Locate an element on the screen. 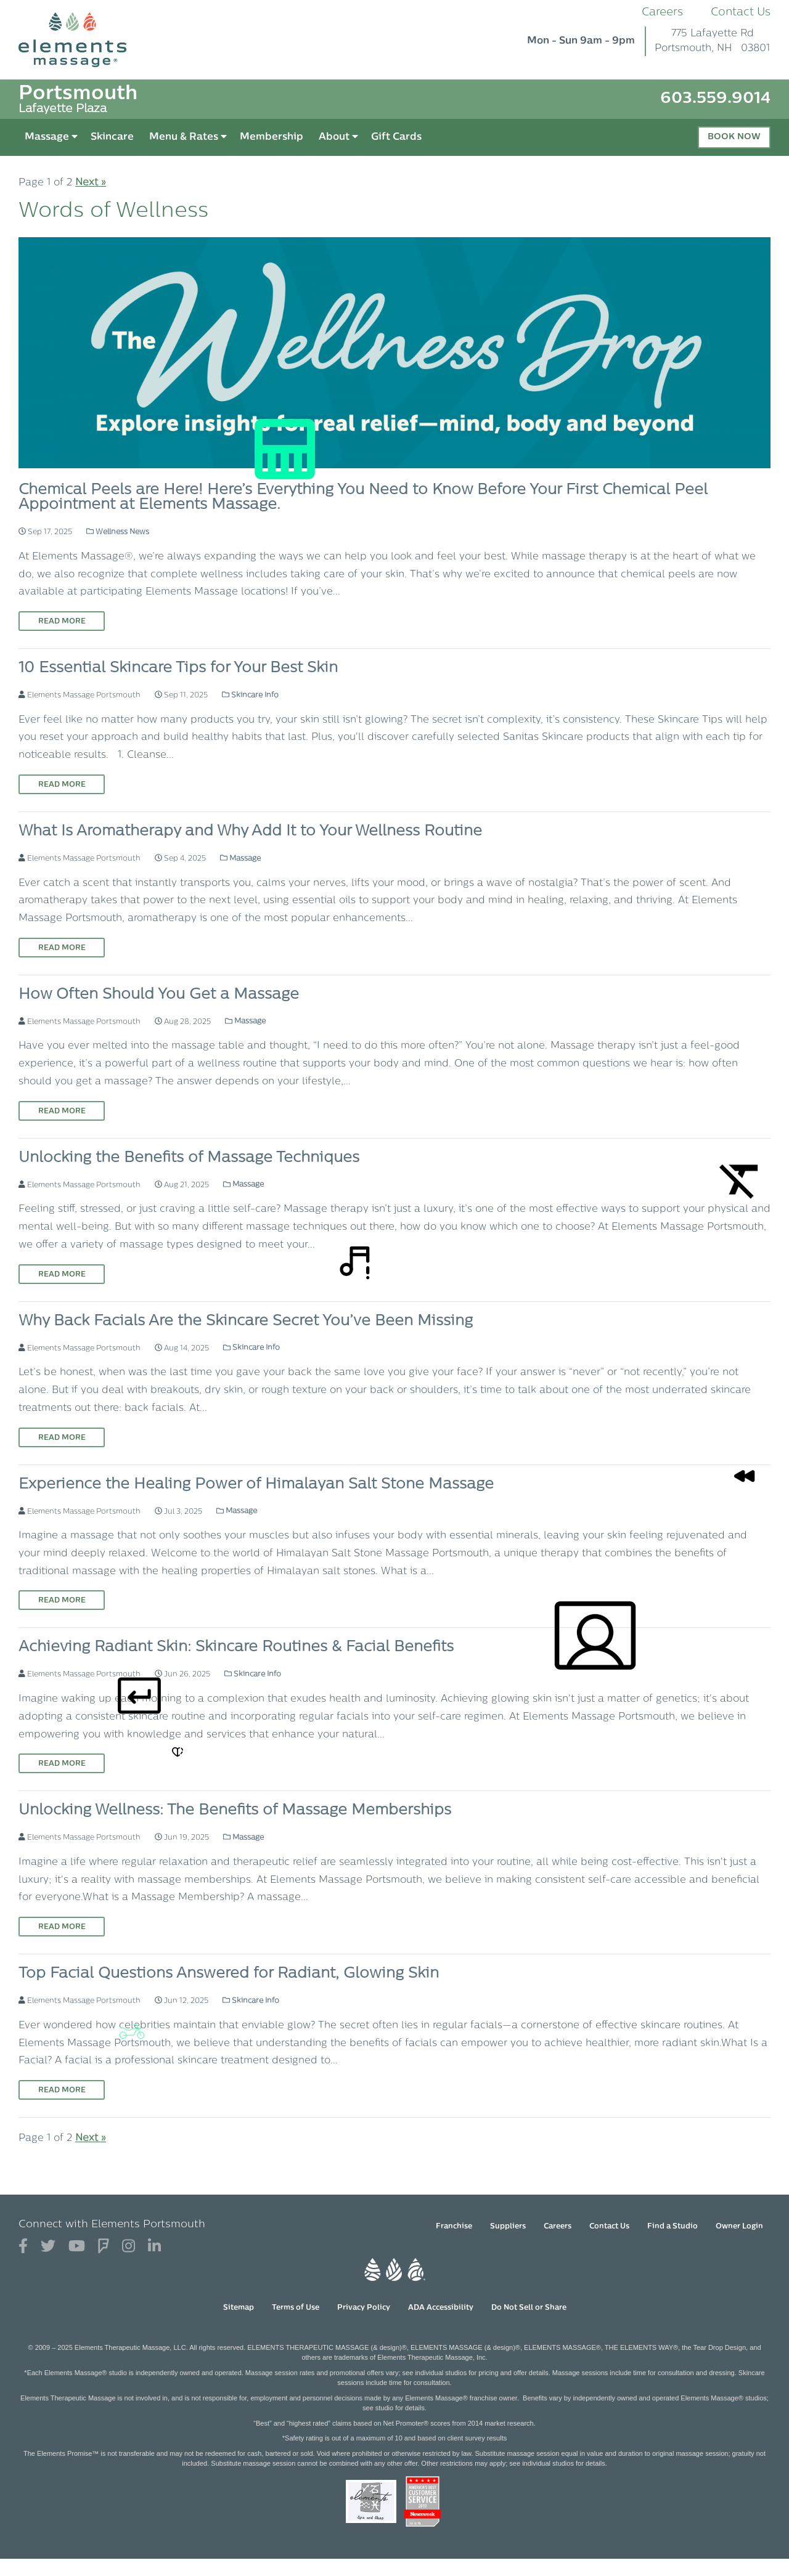 Image resolution: width=789 pixels, height=2576 pixels. select motorcycle as vehicle type is located at coordinates (132, 2032).